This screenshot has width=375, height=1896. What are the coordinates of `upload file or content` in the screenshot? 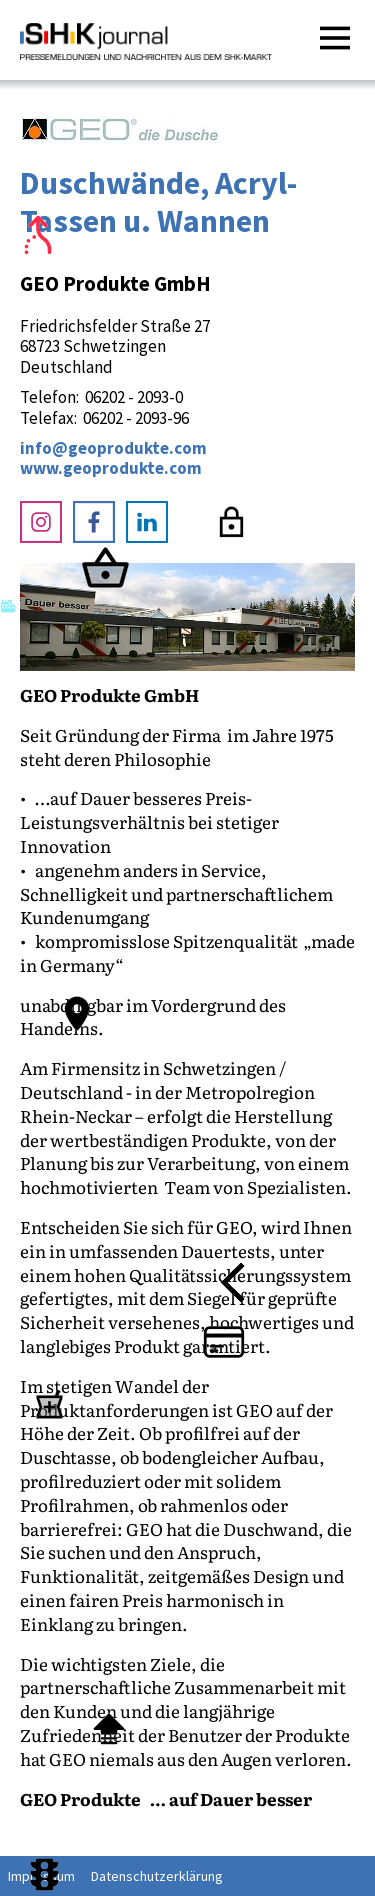 It's located at (109, 1730).